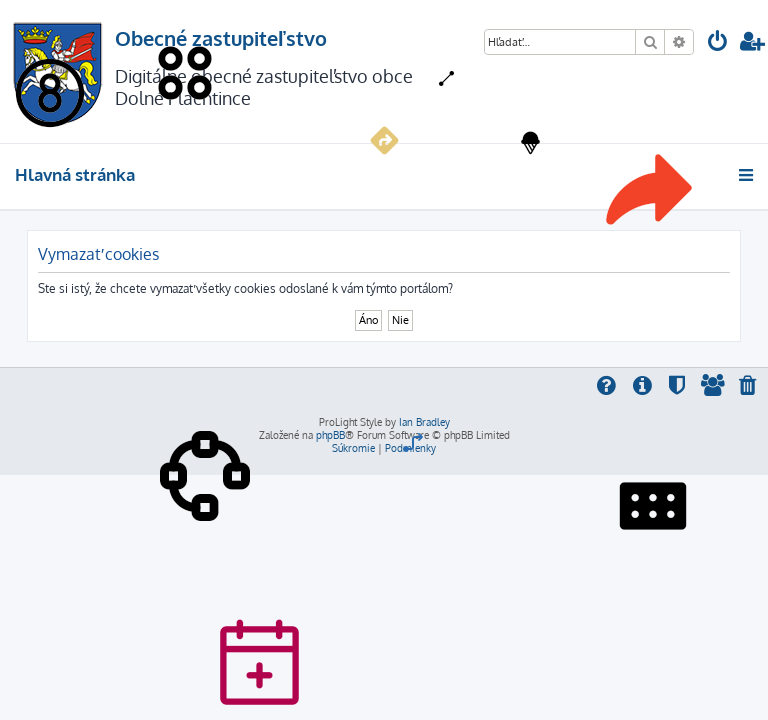 This screenshot has height=720, width=768. I want to click on add a new calendar event, so click(259, 665).